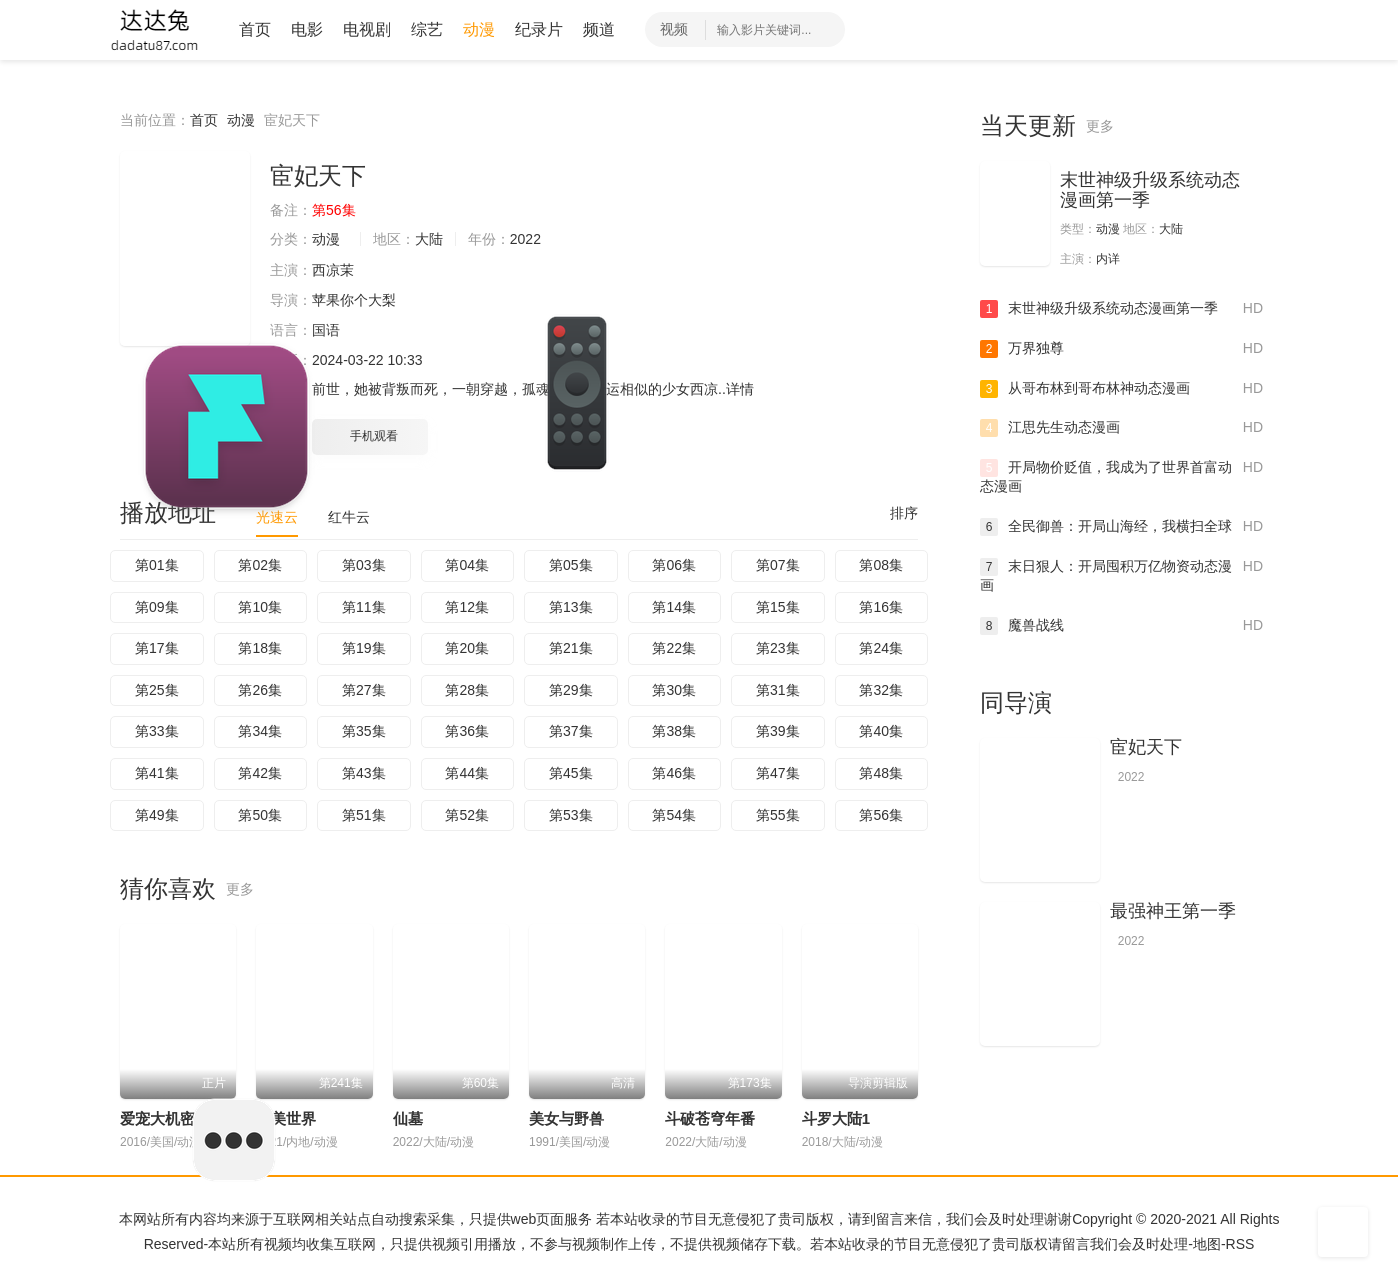 This screenshot has height=1287, width=1398. I want to click on view other applications or categories, so click(234, 1140).